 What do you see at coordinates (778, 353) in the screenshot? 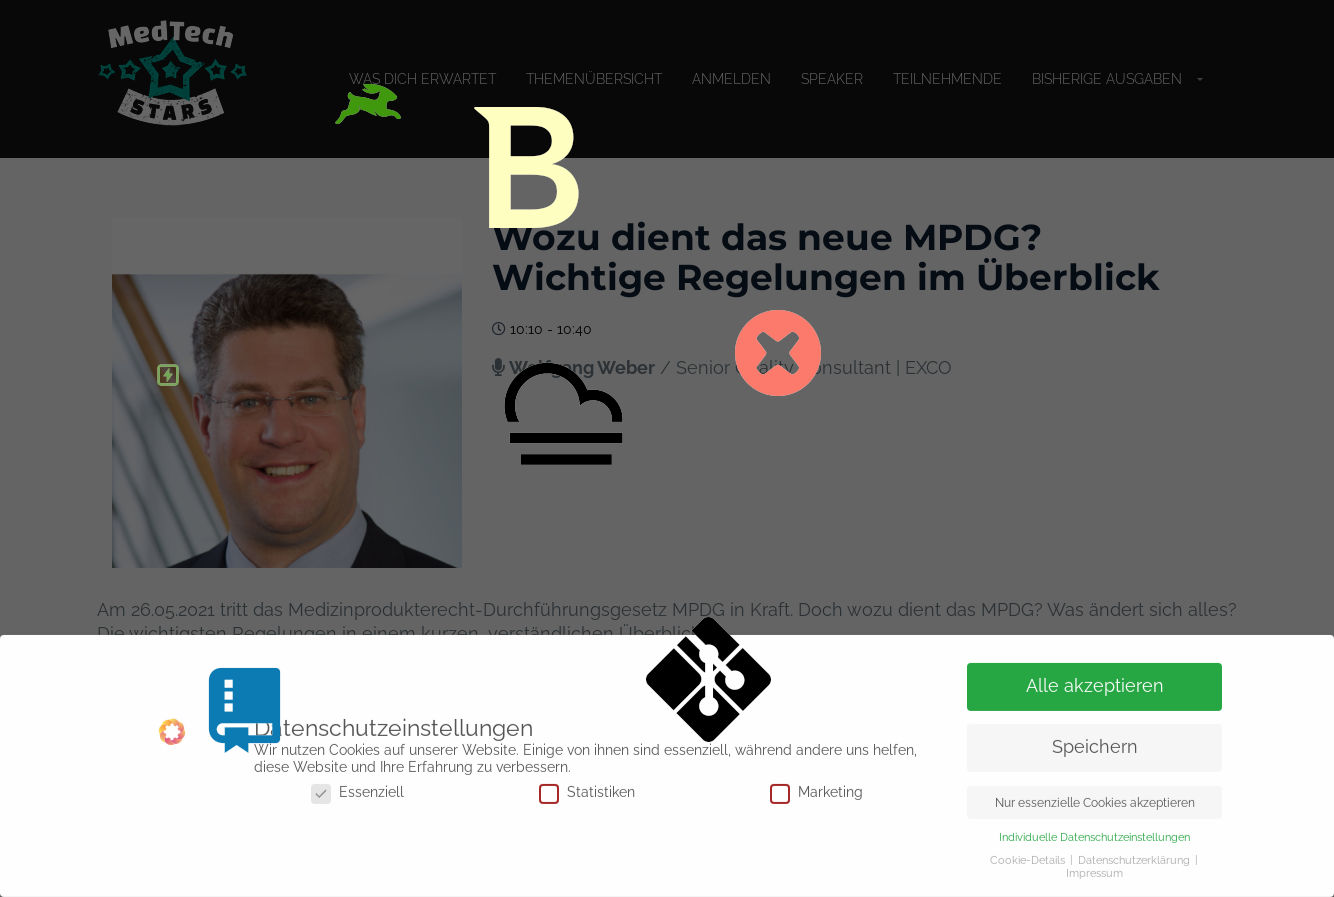
I see `visit the iFixit website for repair guides` at bounding box center [778, 353].